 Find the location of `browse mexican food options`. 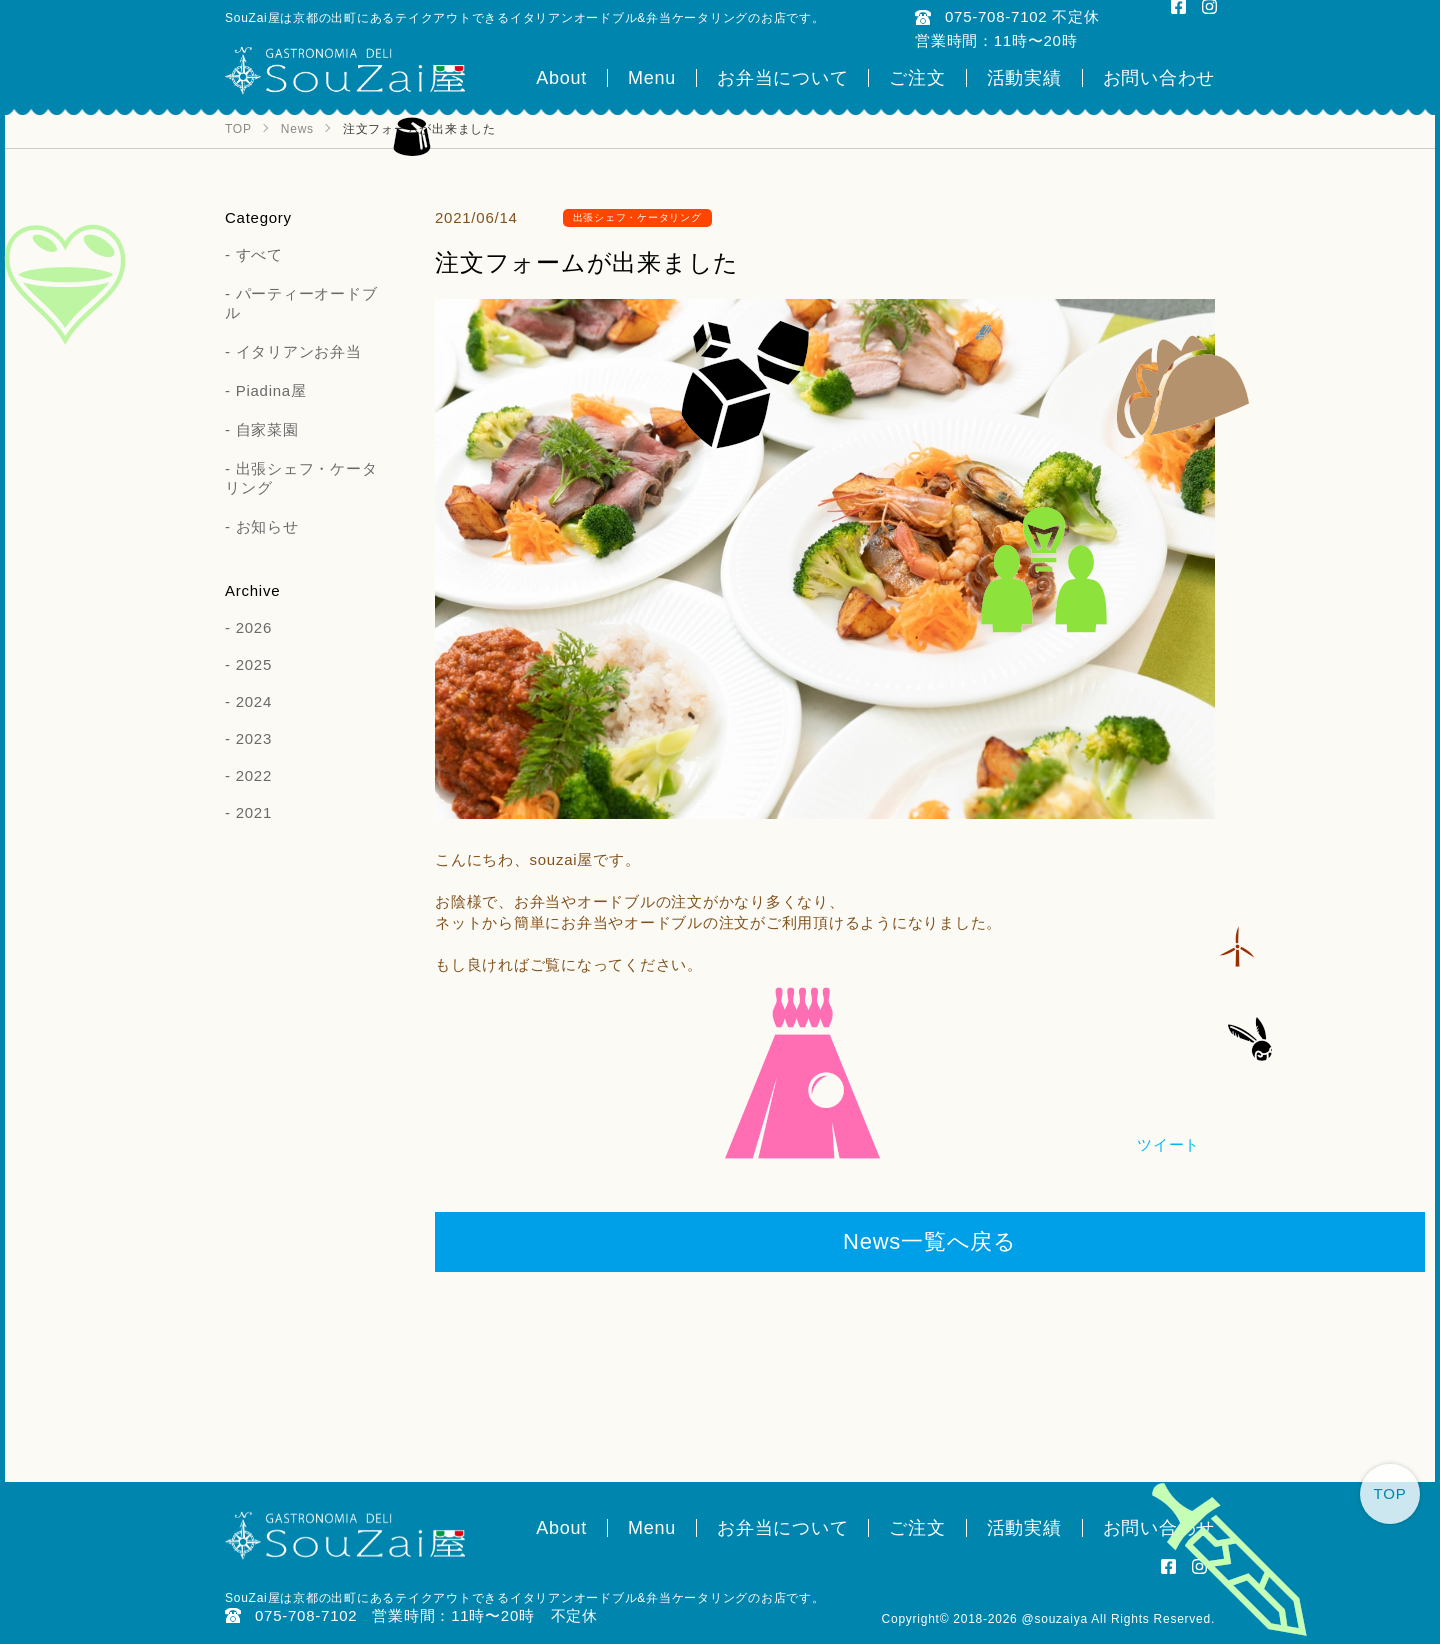

browse mexican food options is located at coordinates (1183, 387).